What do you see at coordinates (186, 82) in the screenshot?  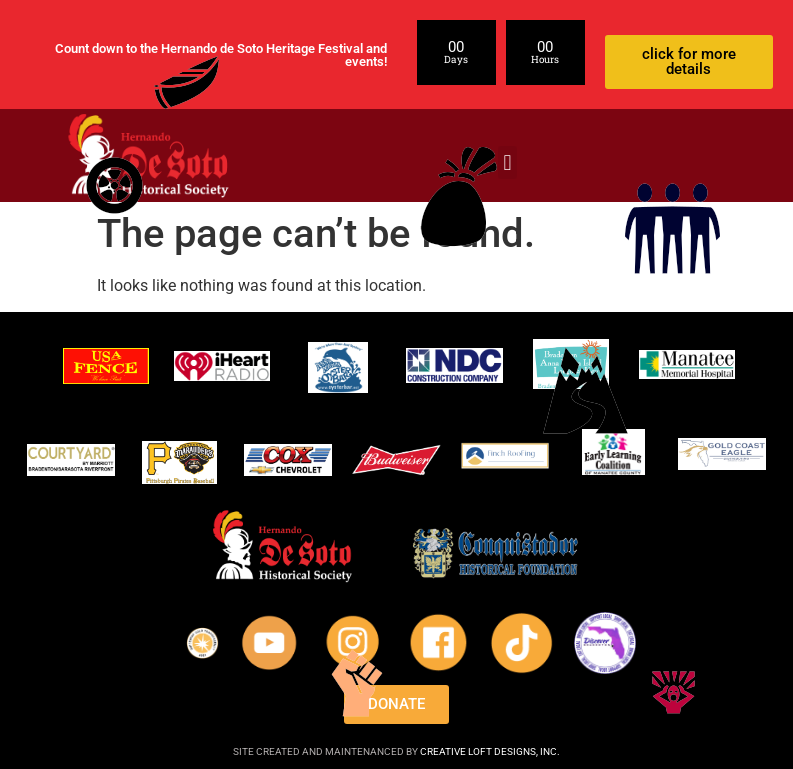 I see `access canoe or kayak rental options` at bounding box center [186, 82].